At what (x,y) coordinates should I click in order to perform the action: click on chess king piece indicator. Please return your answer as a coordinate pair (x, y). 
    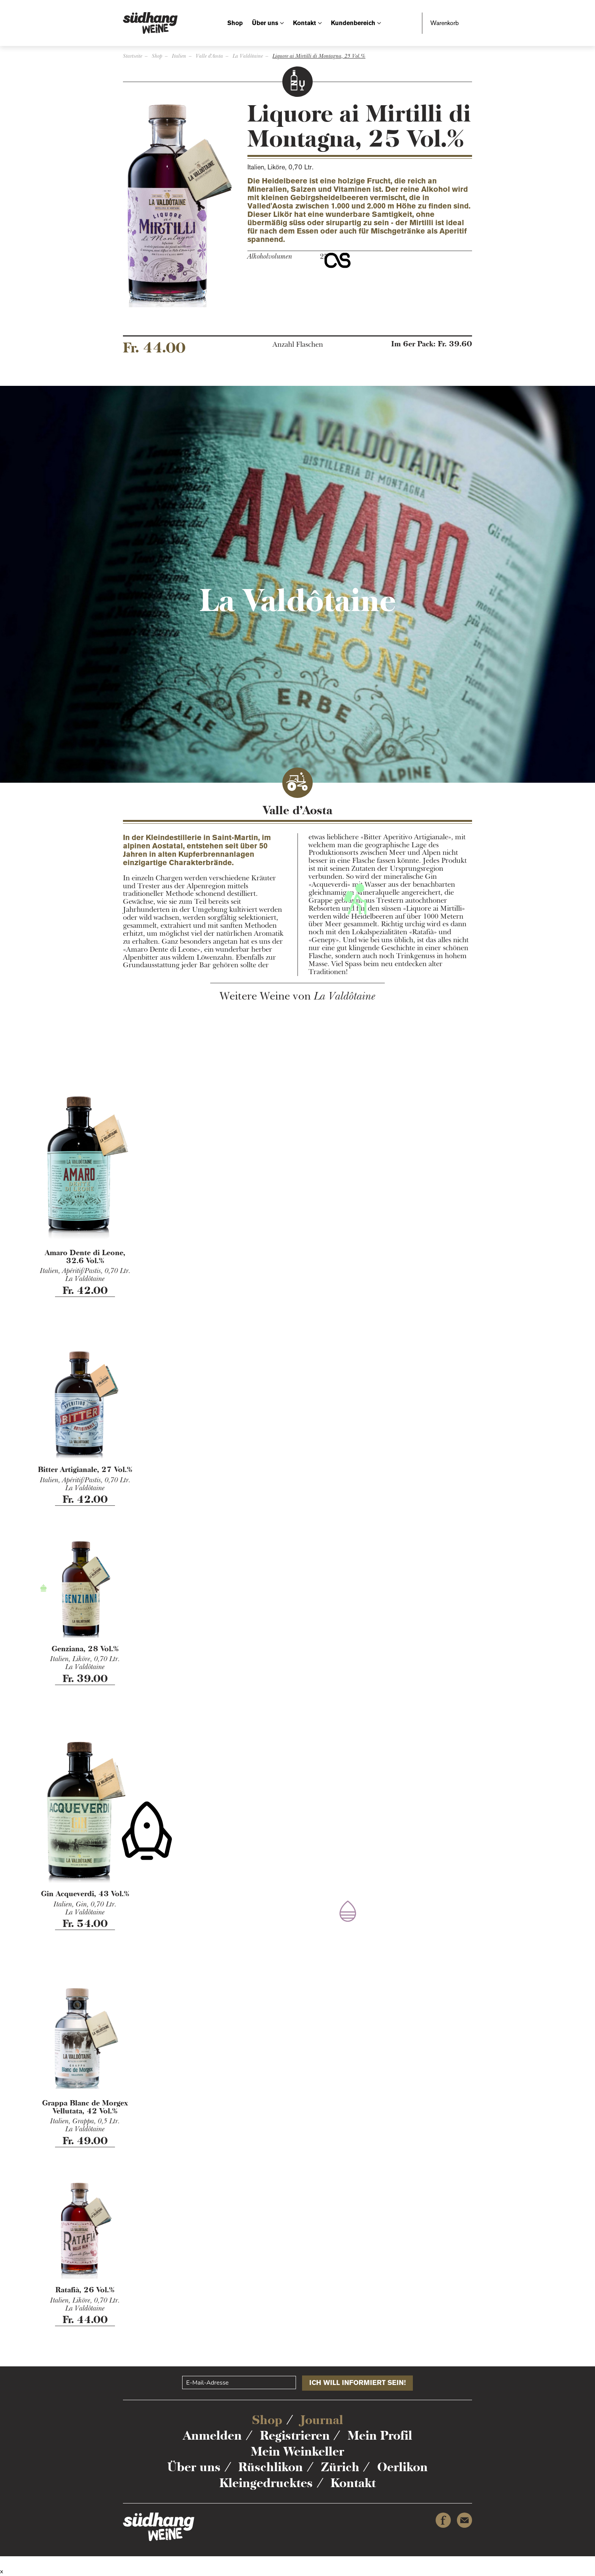
    Looking at the image, I should click on (43, 1588).